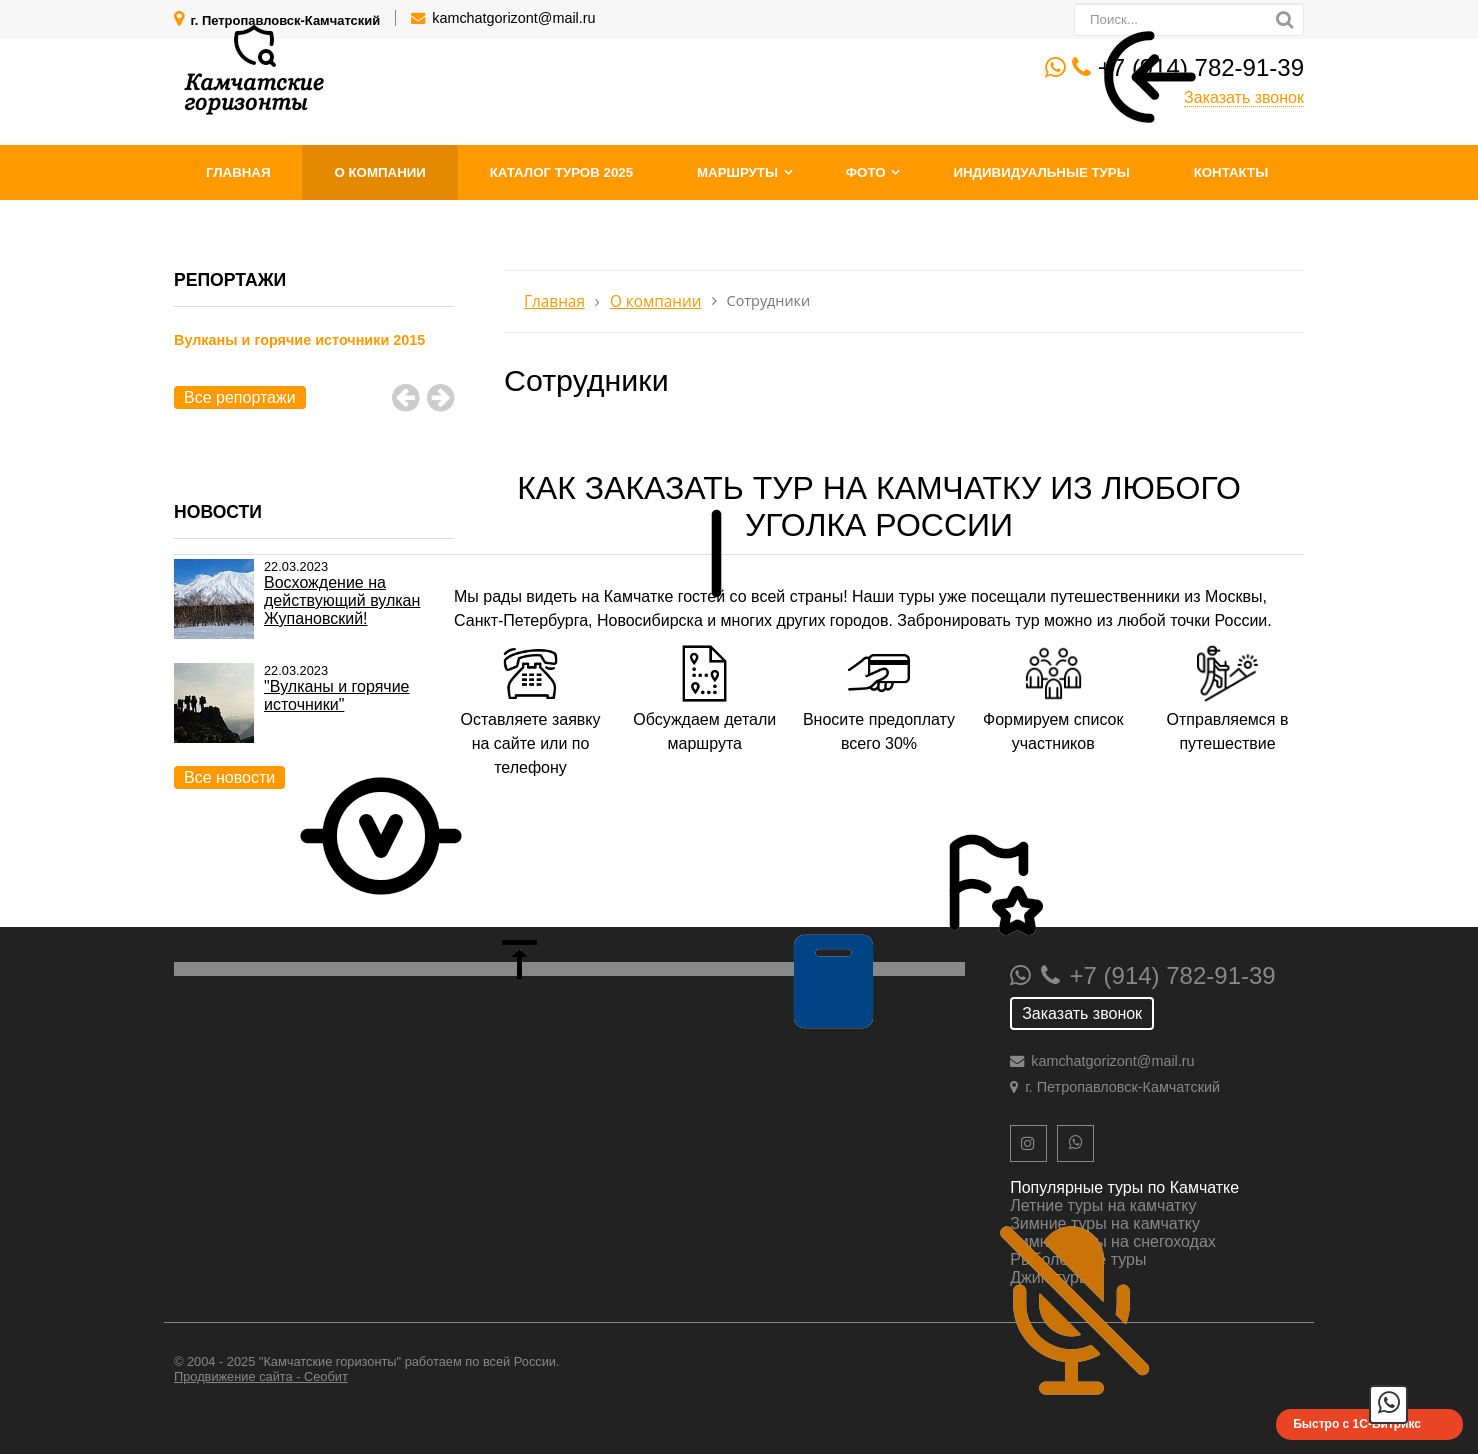  What do you see at coordinates (1071, 1310) in the screenshot?
I see `mute your microphone` at bounding box center [1071, 1310].